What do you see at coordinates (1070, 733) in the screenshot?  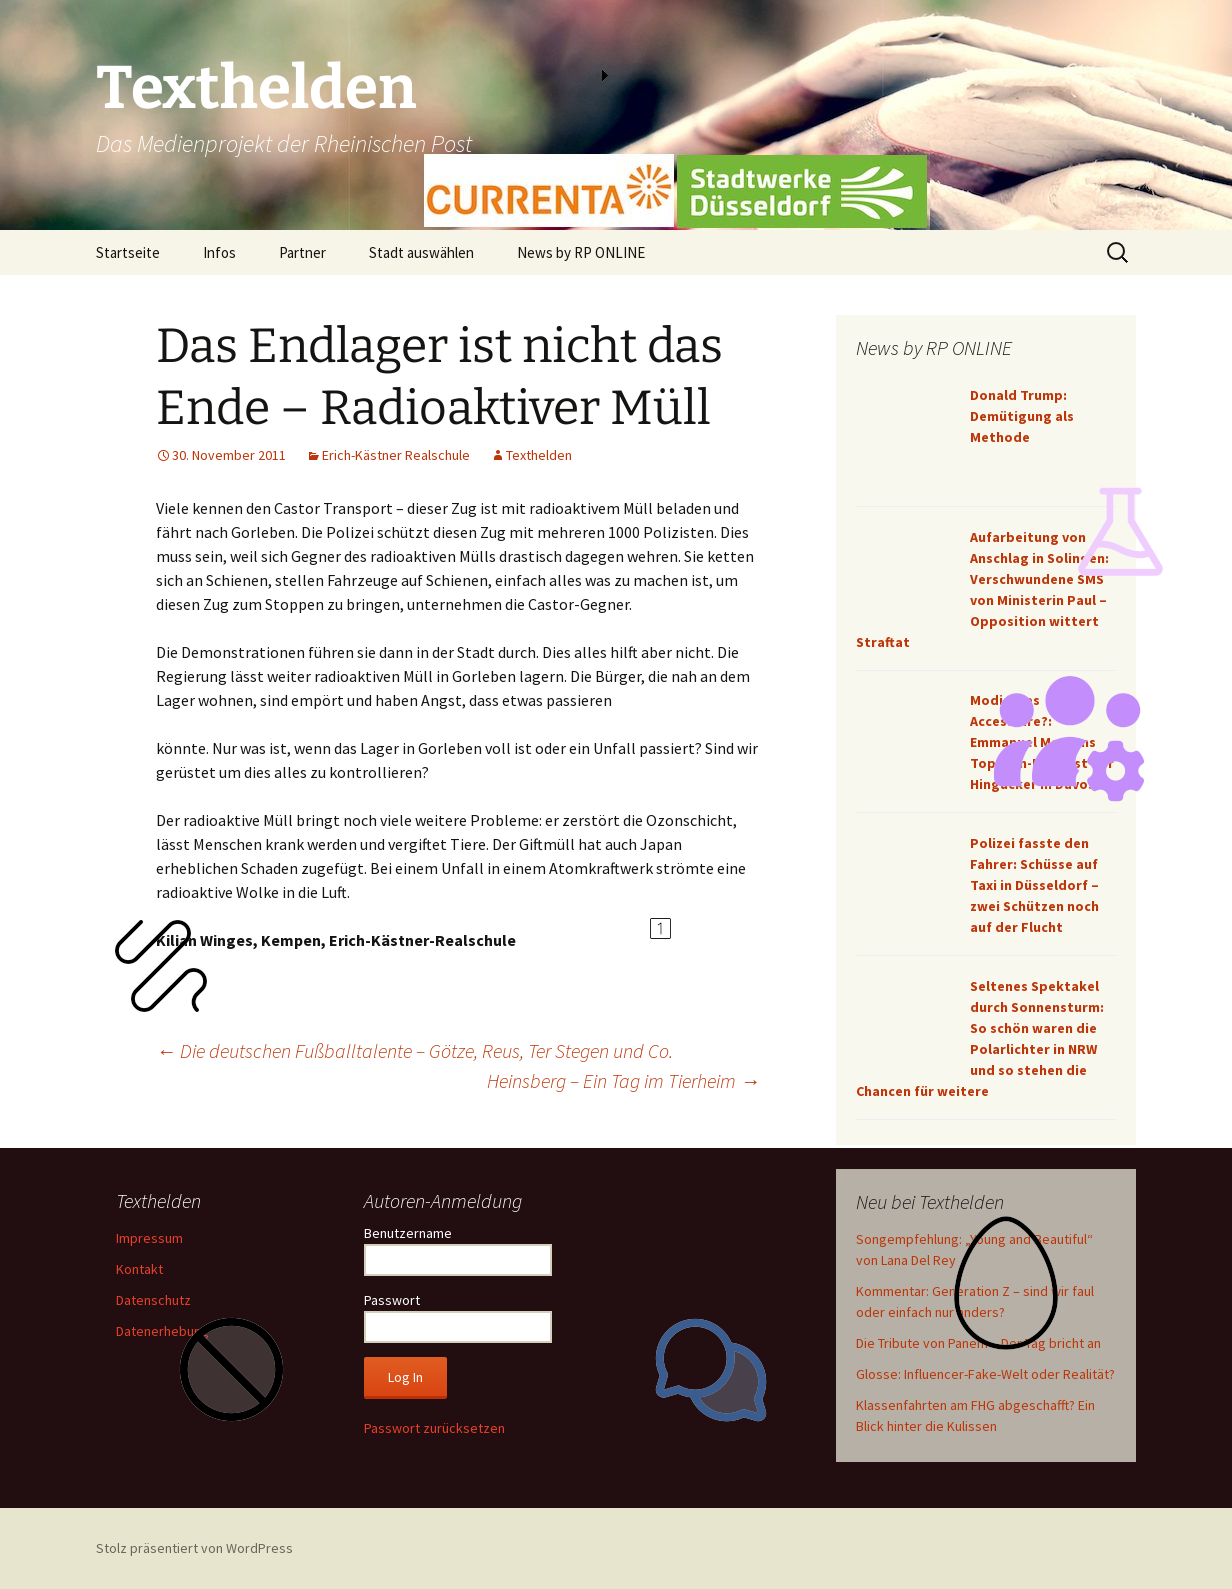 I see `manage user settings and permissions` at bounding box center [1070, 733].